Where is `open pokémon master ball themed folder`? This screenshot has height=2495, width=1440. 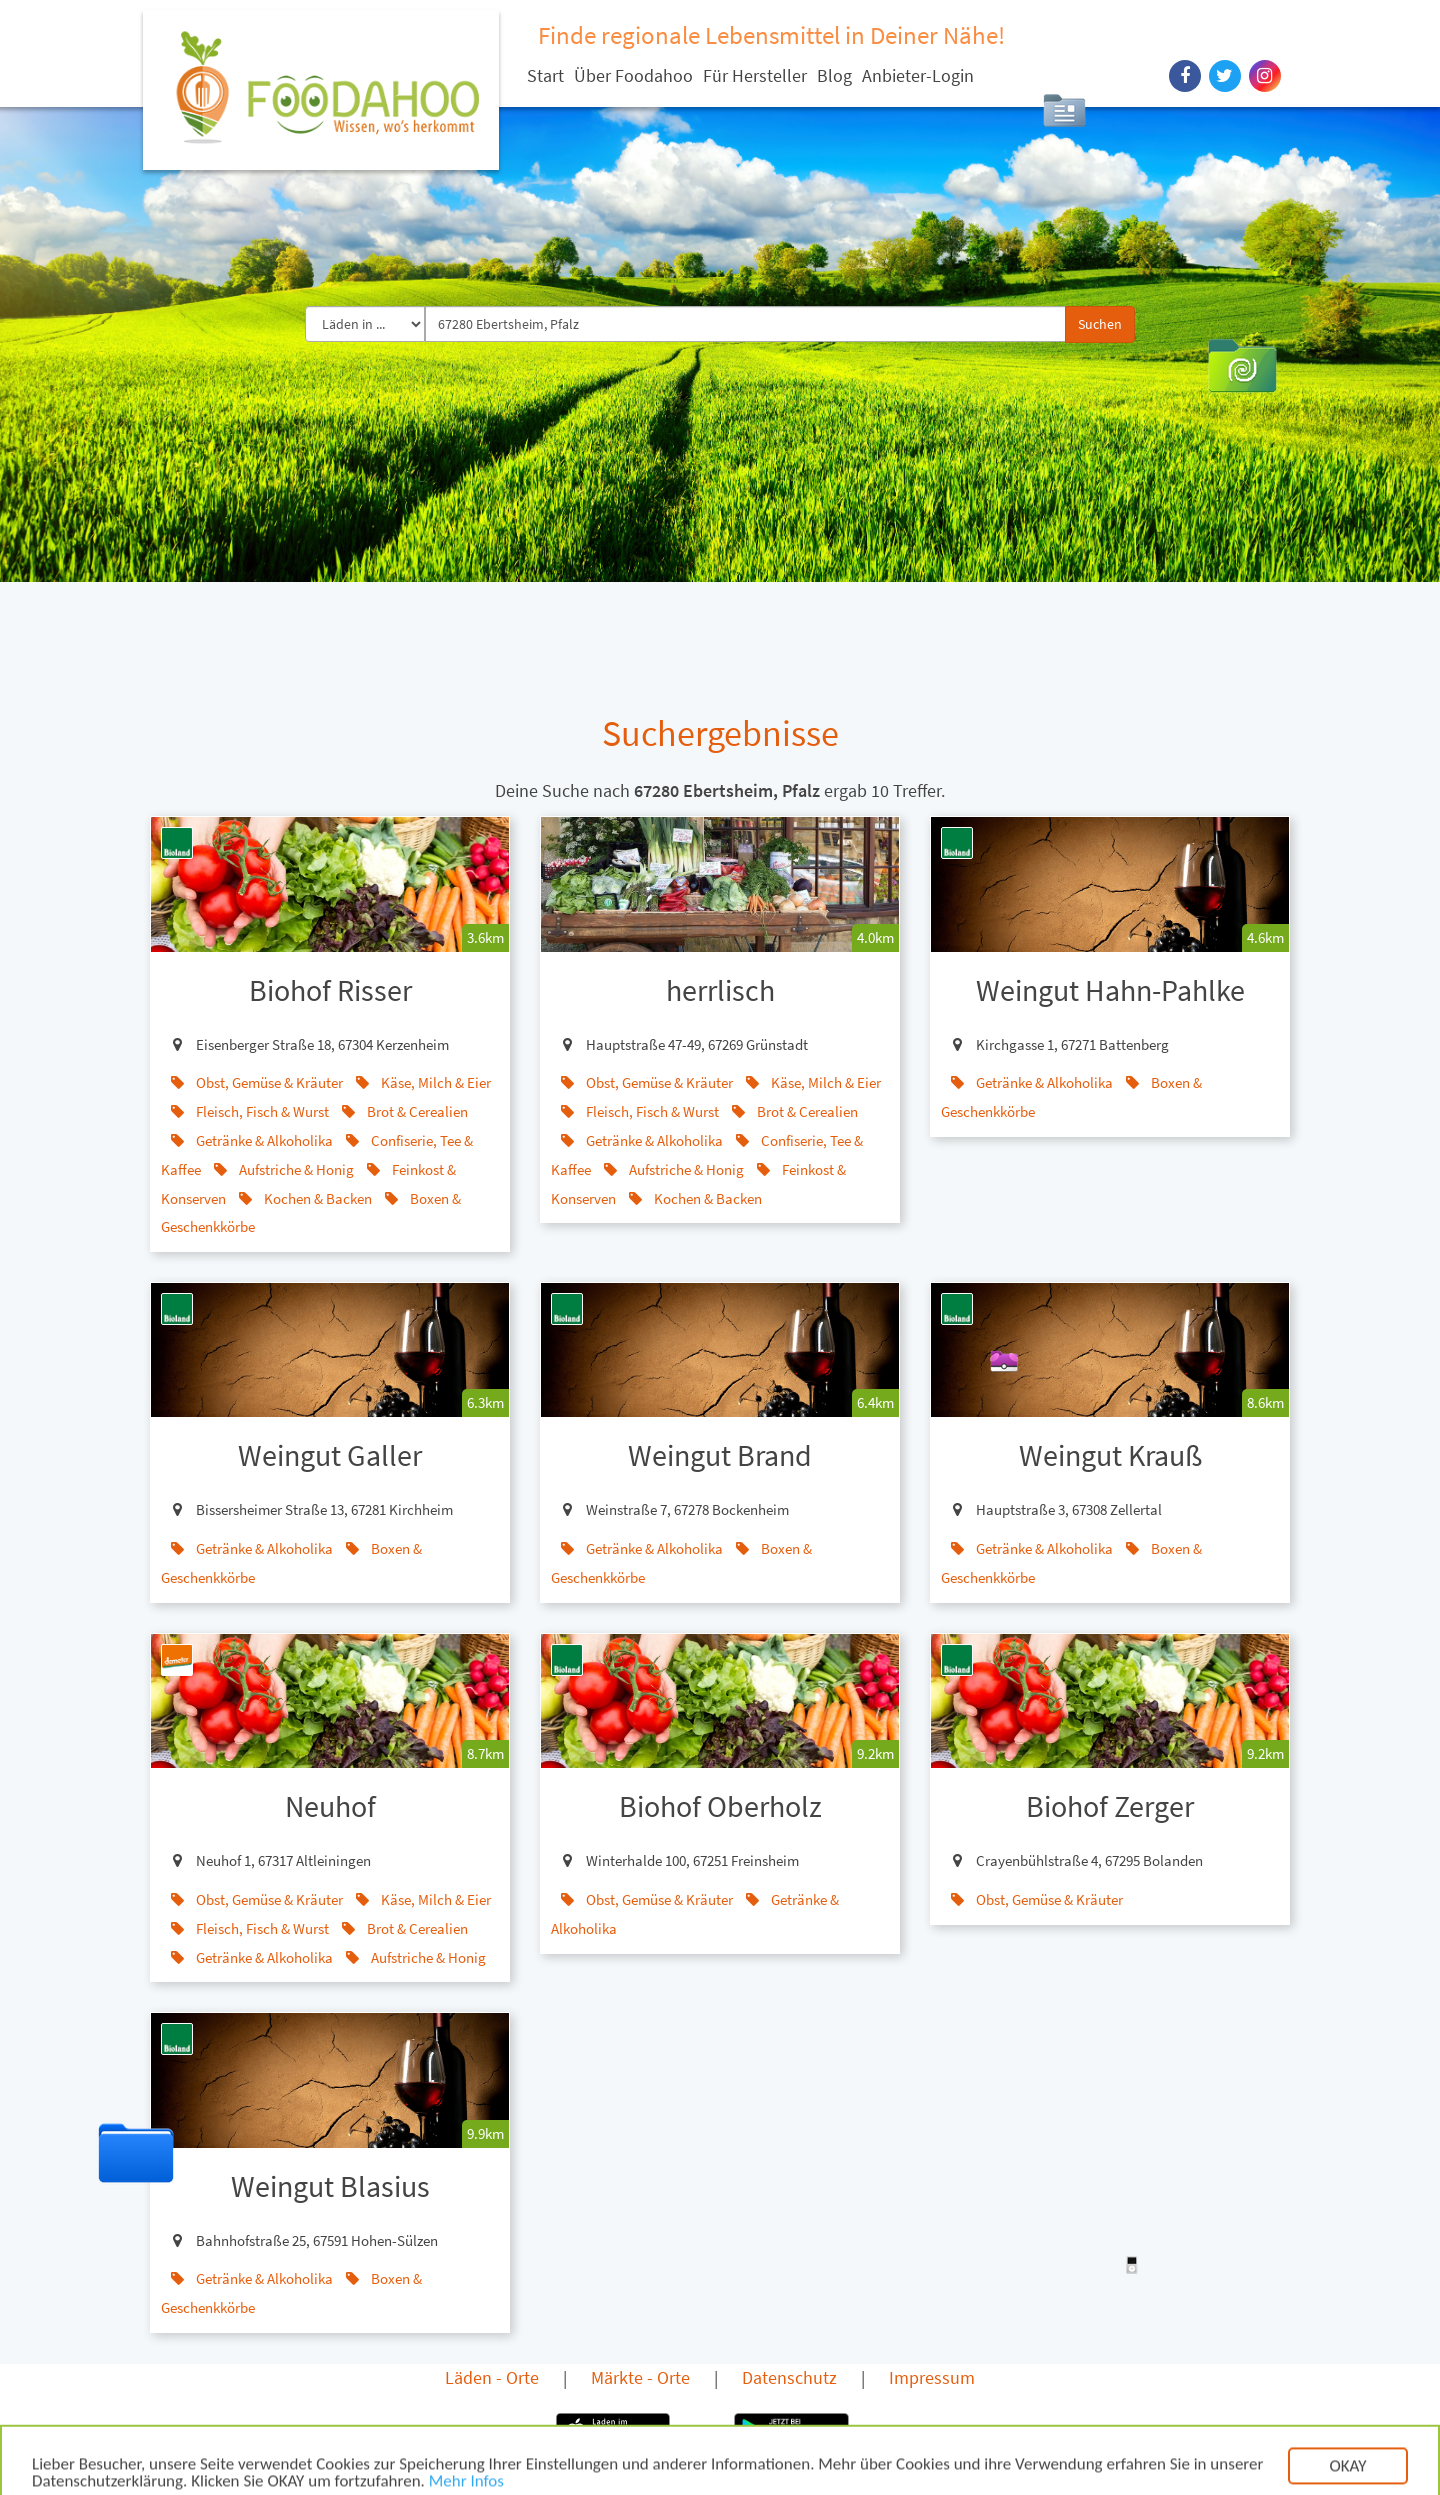 open pokémon master ball themed folder is located at coordinates (1004, 1362).